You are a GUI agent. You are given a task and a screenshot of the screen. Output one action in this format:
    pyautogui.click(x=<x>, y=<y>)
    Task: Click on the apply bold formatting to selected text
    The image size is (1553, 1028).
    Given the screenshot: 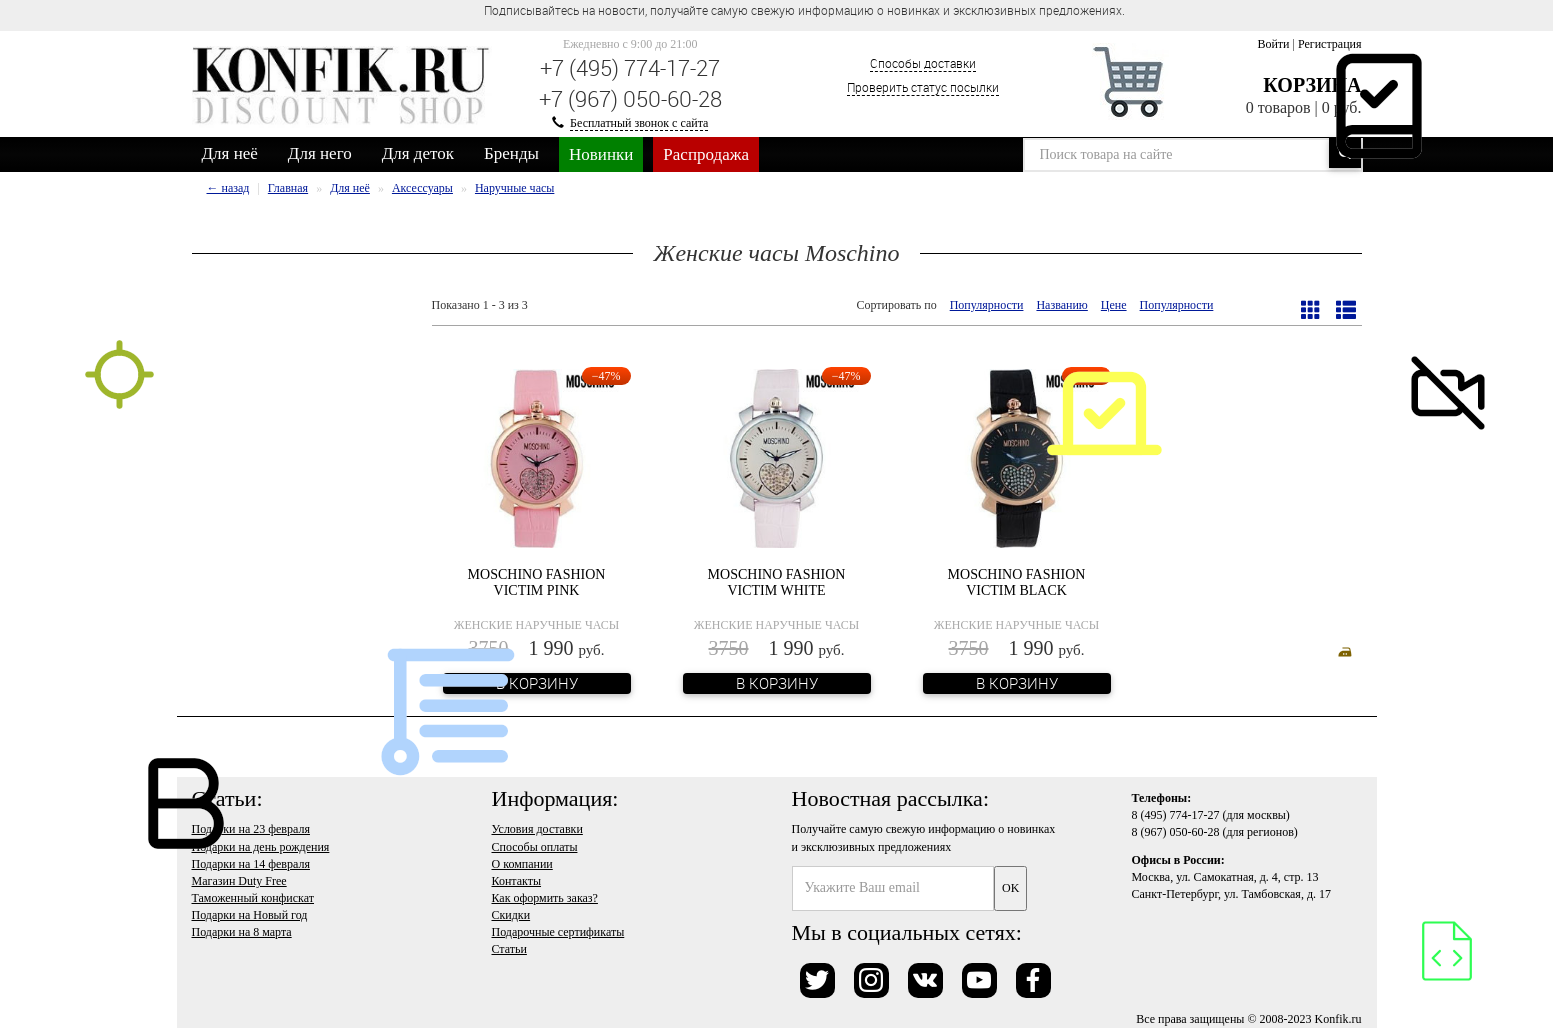 What is the action you would take?
    pyautogui.click(x=183, y=803)
    